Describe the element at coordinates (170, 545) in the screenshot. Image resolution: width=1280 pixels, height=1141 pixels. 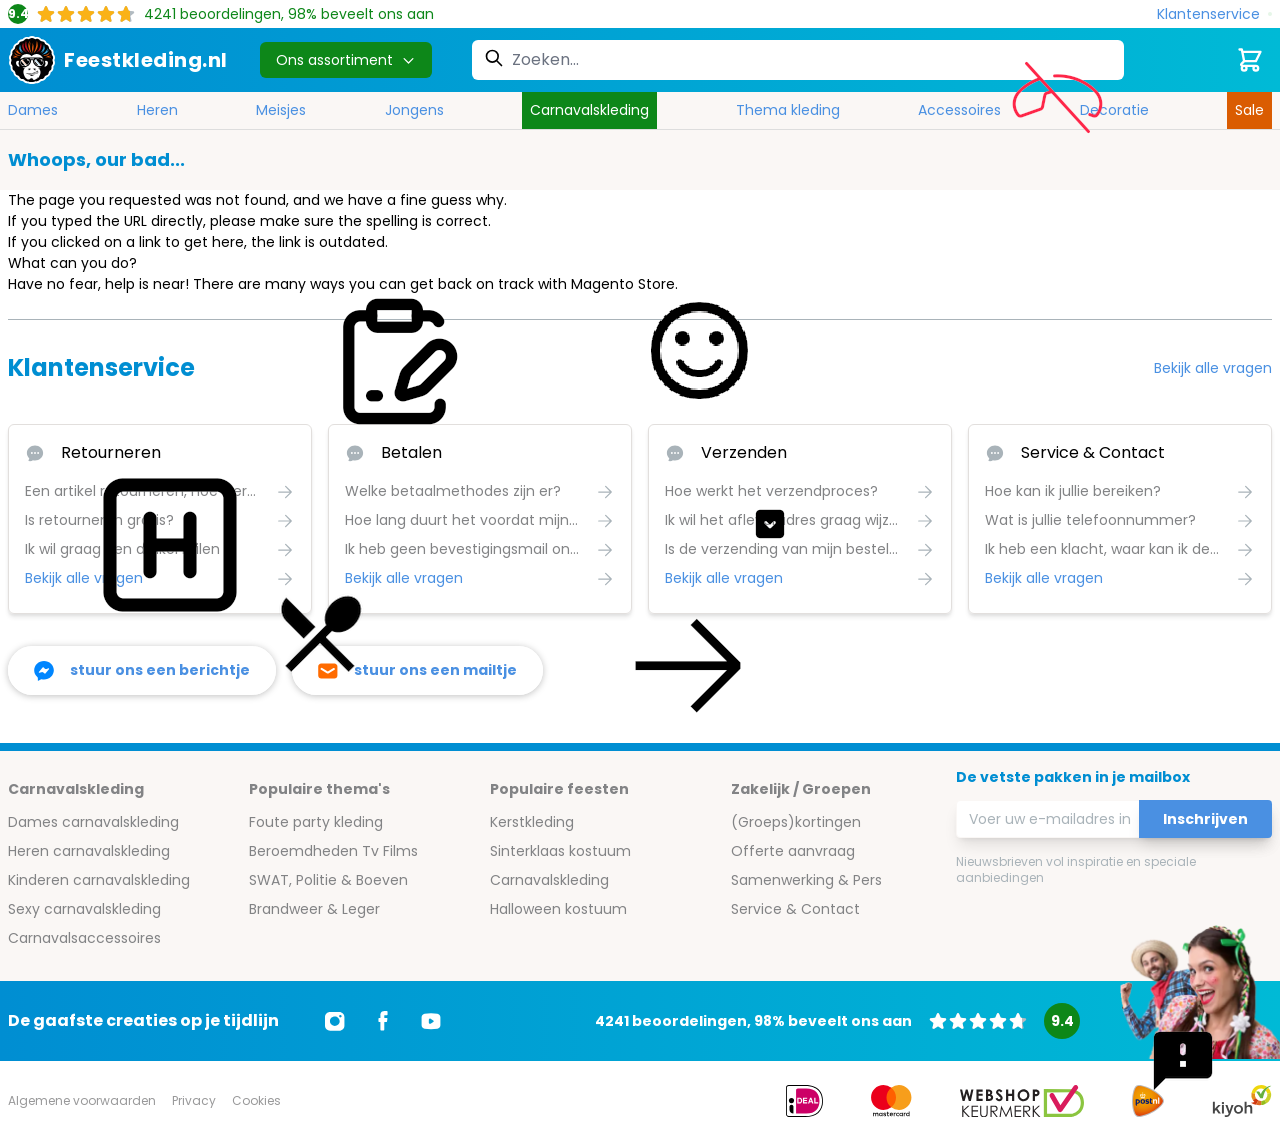
I see `indicates a helicopter landing zone or helipad` at that location.